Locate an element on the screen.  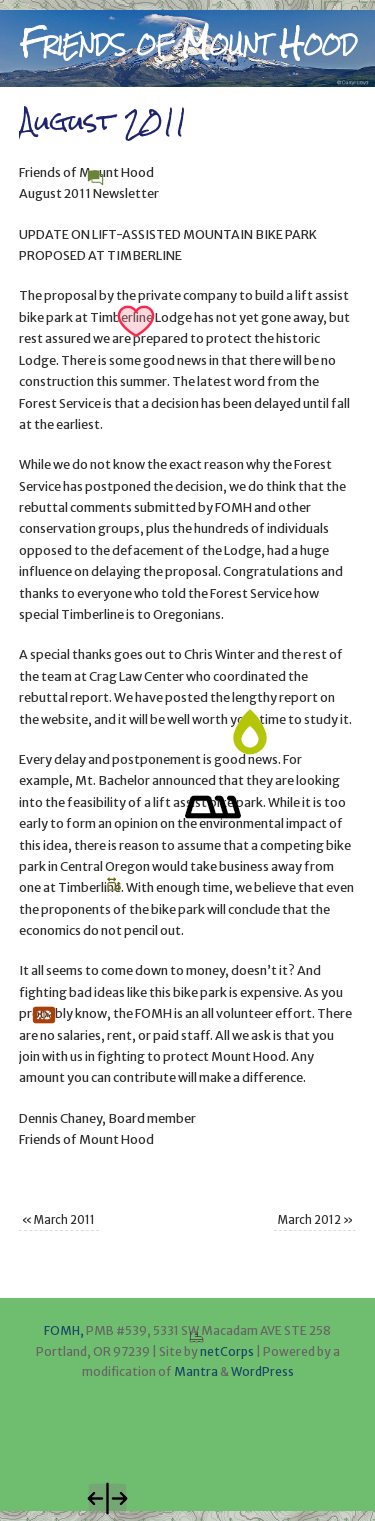
indicates trending or hot content is located at coordinates (250, 732).